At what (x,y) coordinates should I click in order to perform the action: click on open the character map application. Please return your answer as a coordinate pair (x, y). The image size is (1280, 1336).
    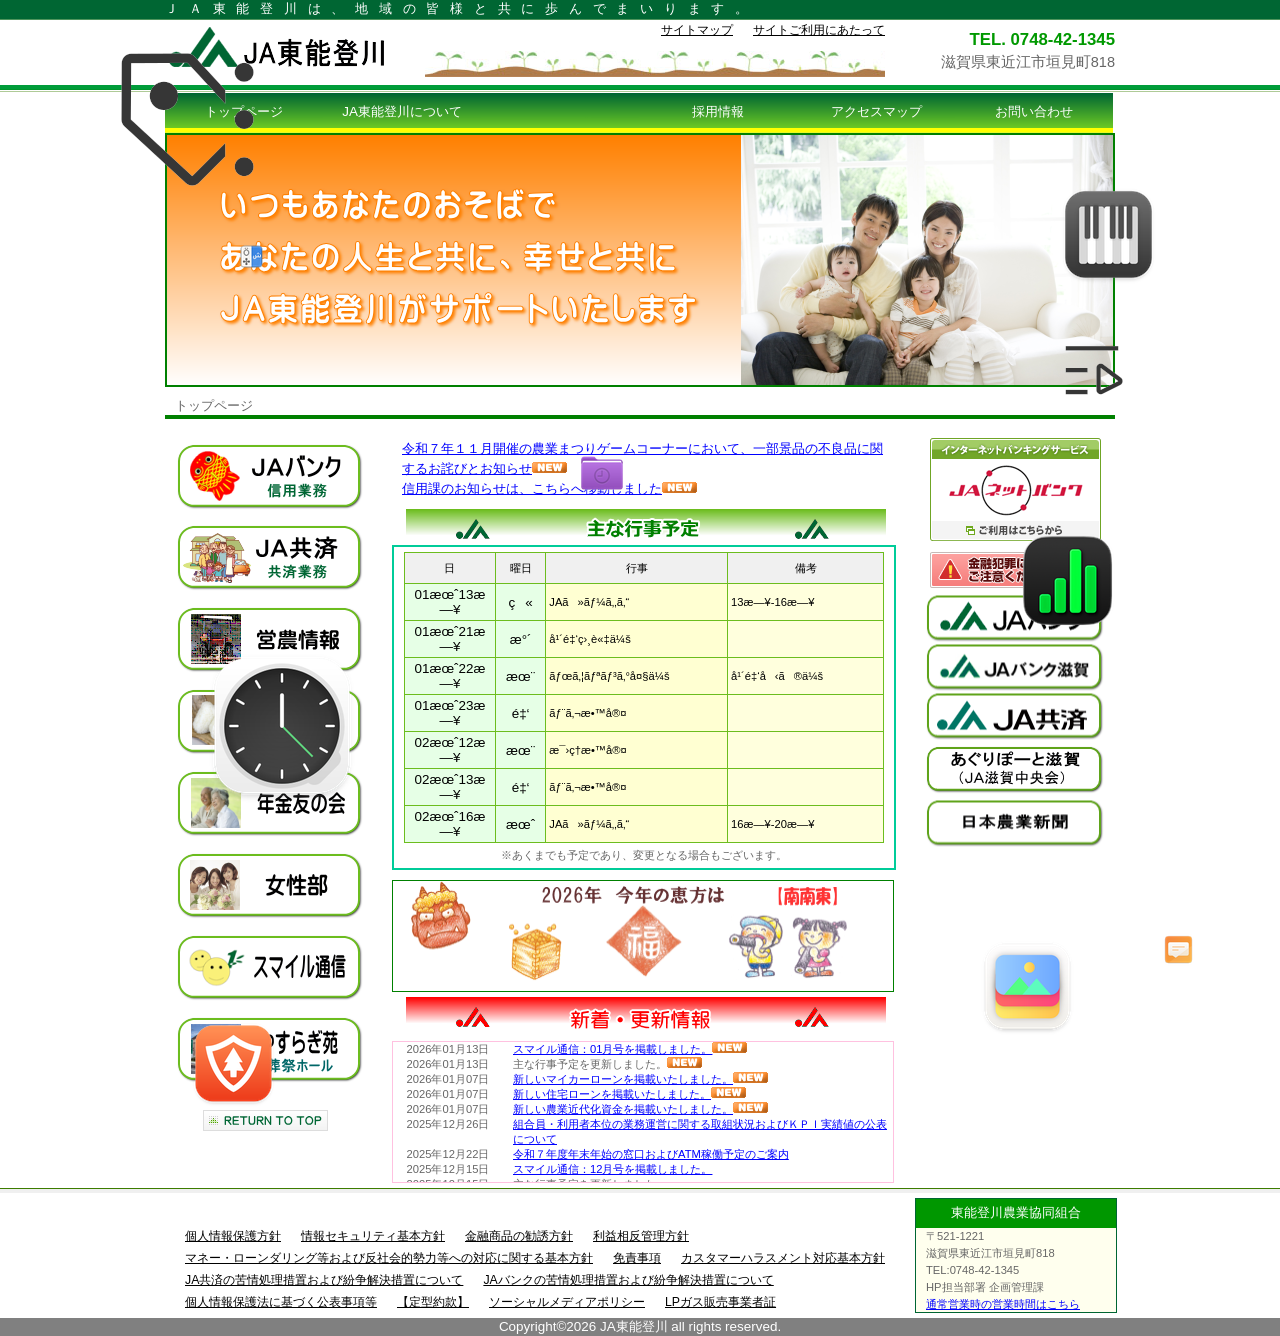
    Looking at the image, I should click on (251, 256).